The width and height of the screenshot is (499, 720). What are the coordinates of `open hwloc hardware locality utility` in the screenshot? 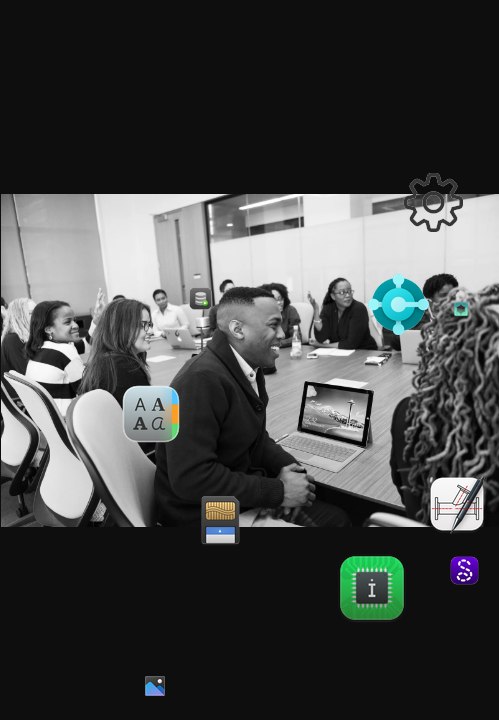 It's located at (372, 588).